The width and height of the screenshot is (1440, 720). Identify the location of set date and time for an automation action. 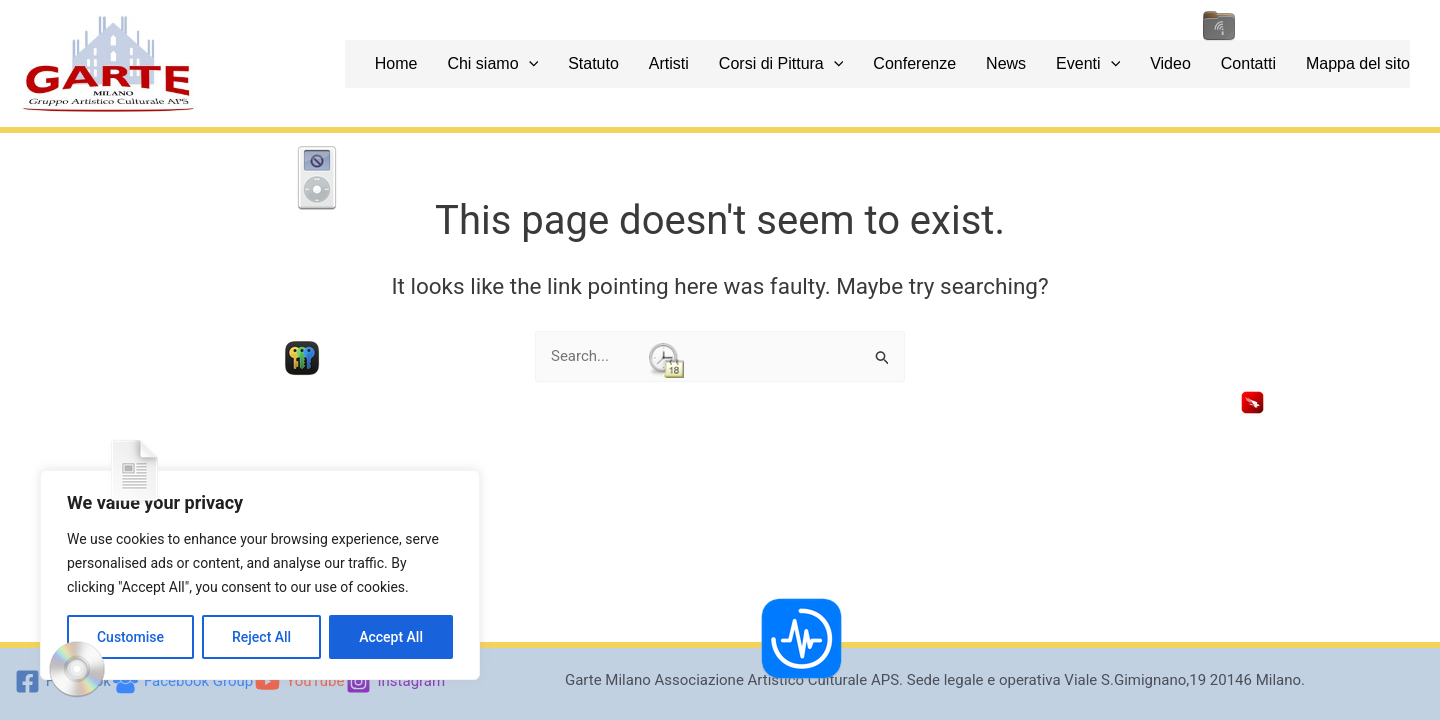
(666, 360).